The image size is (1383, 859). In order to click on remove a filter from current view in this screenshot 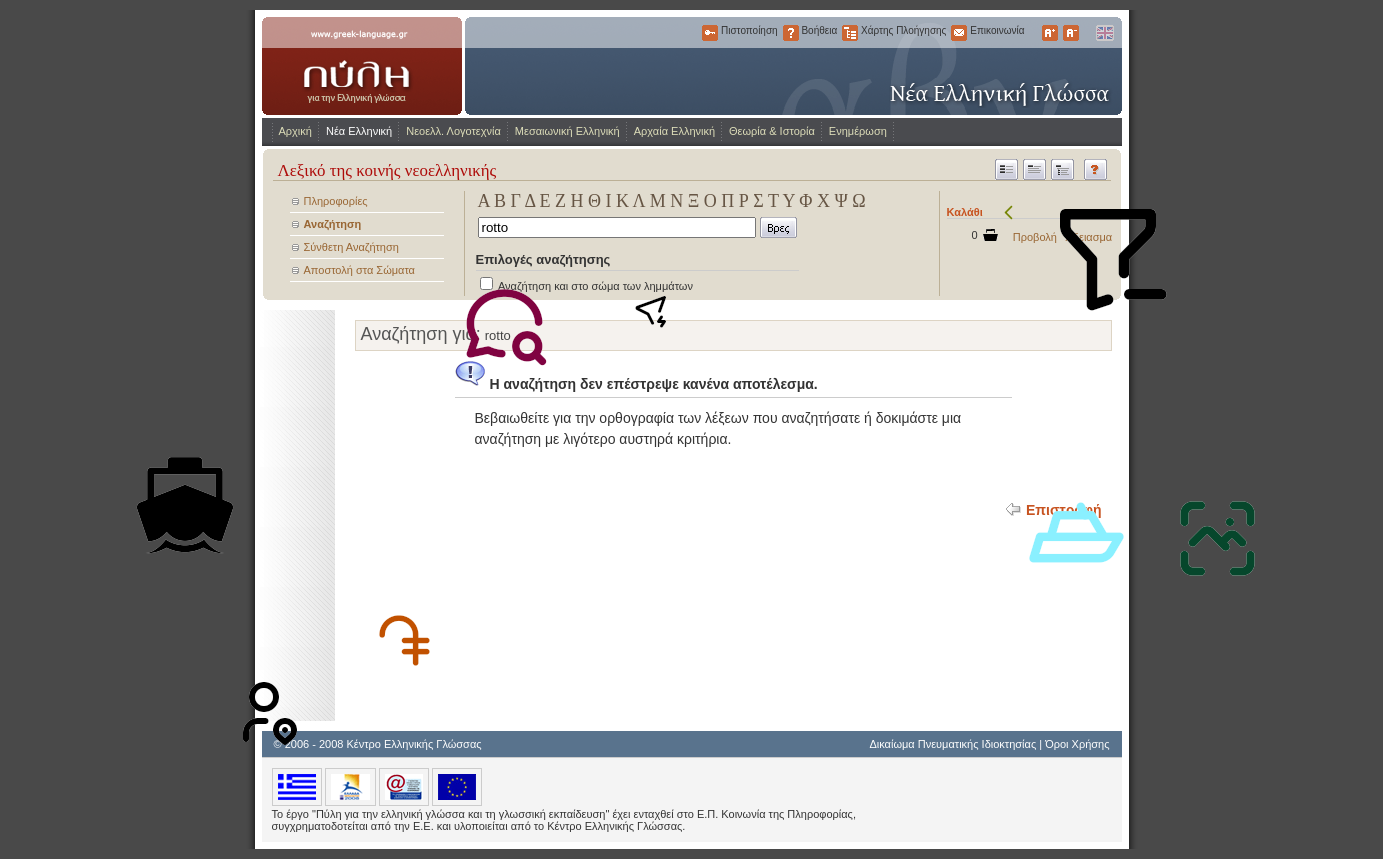, I will do `click(1108, 257)`.